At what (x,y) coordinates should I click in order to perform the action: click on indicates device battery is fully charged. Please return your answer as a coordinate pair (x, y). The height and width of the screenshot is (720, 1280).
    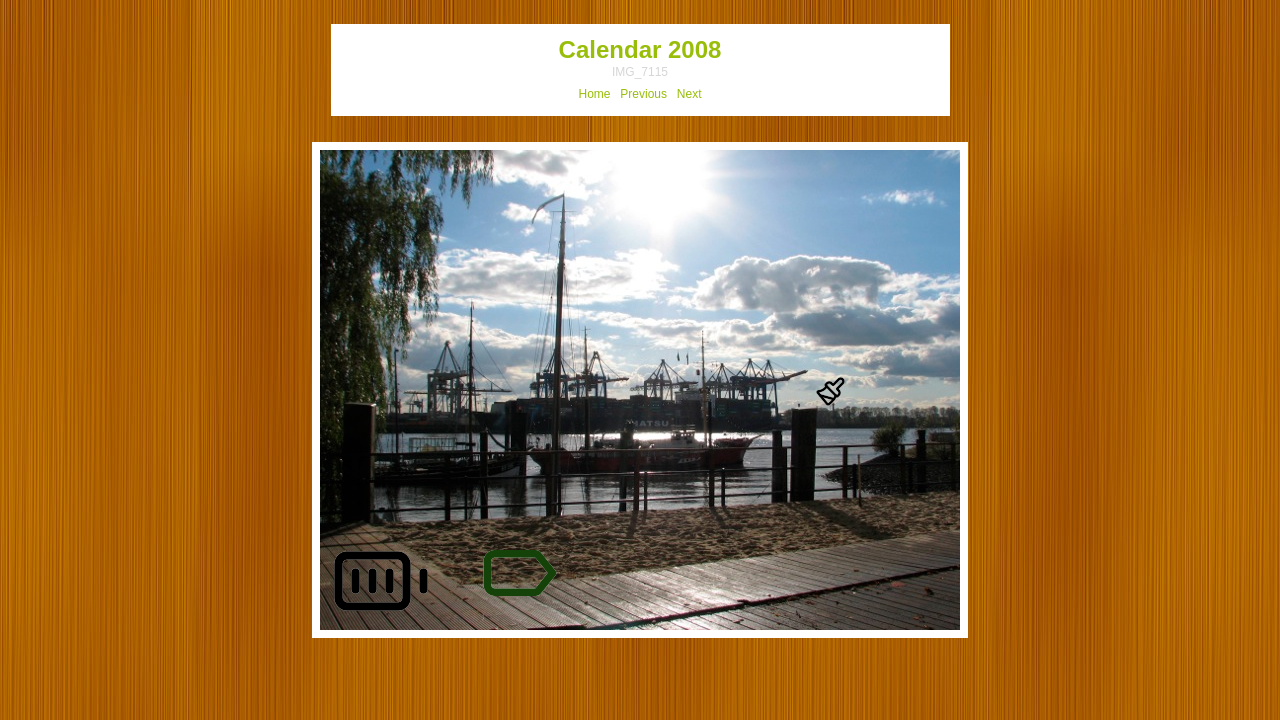
    Looking at the image, I should click on (381, 581).